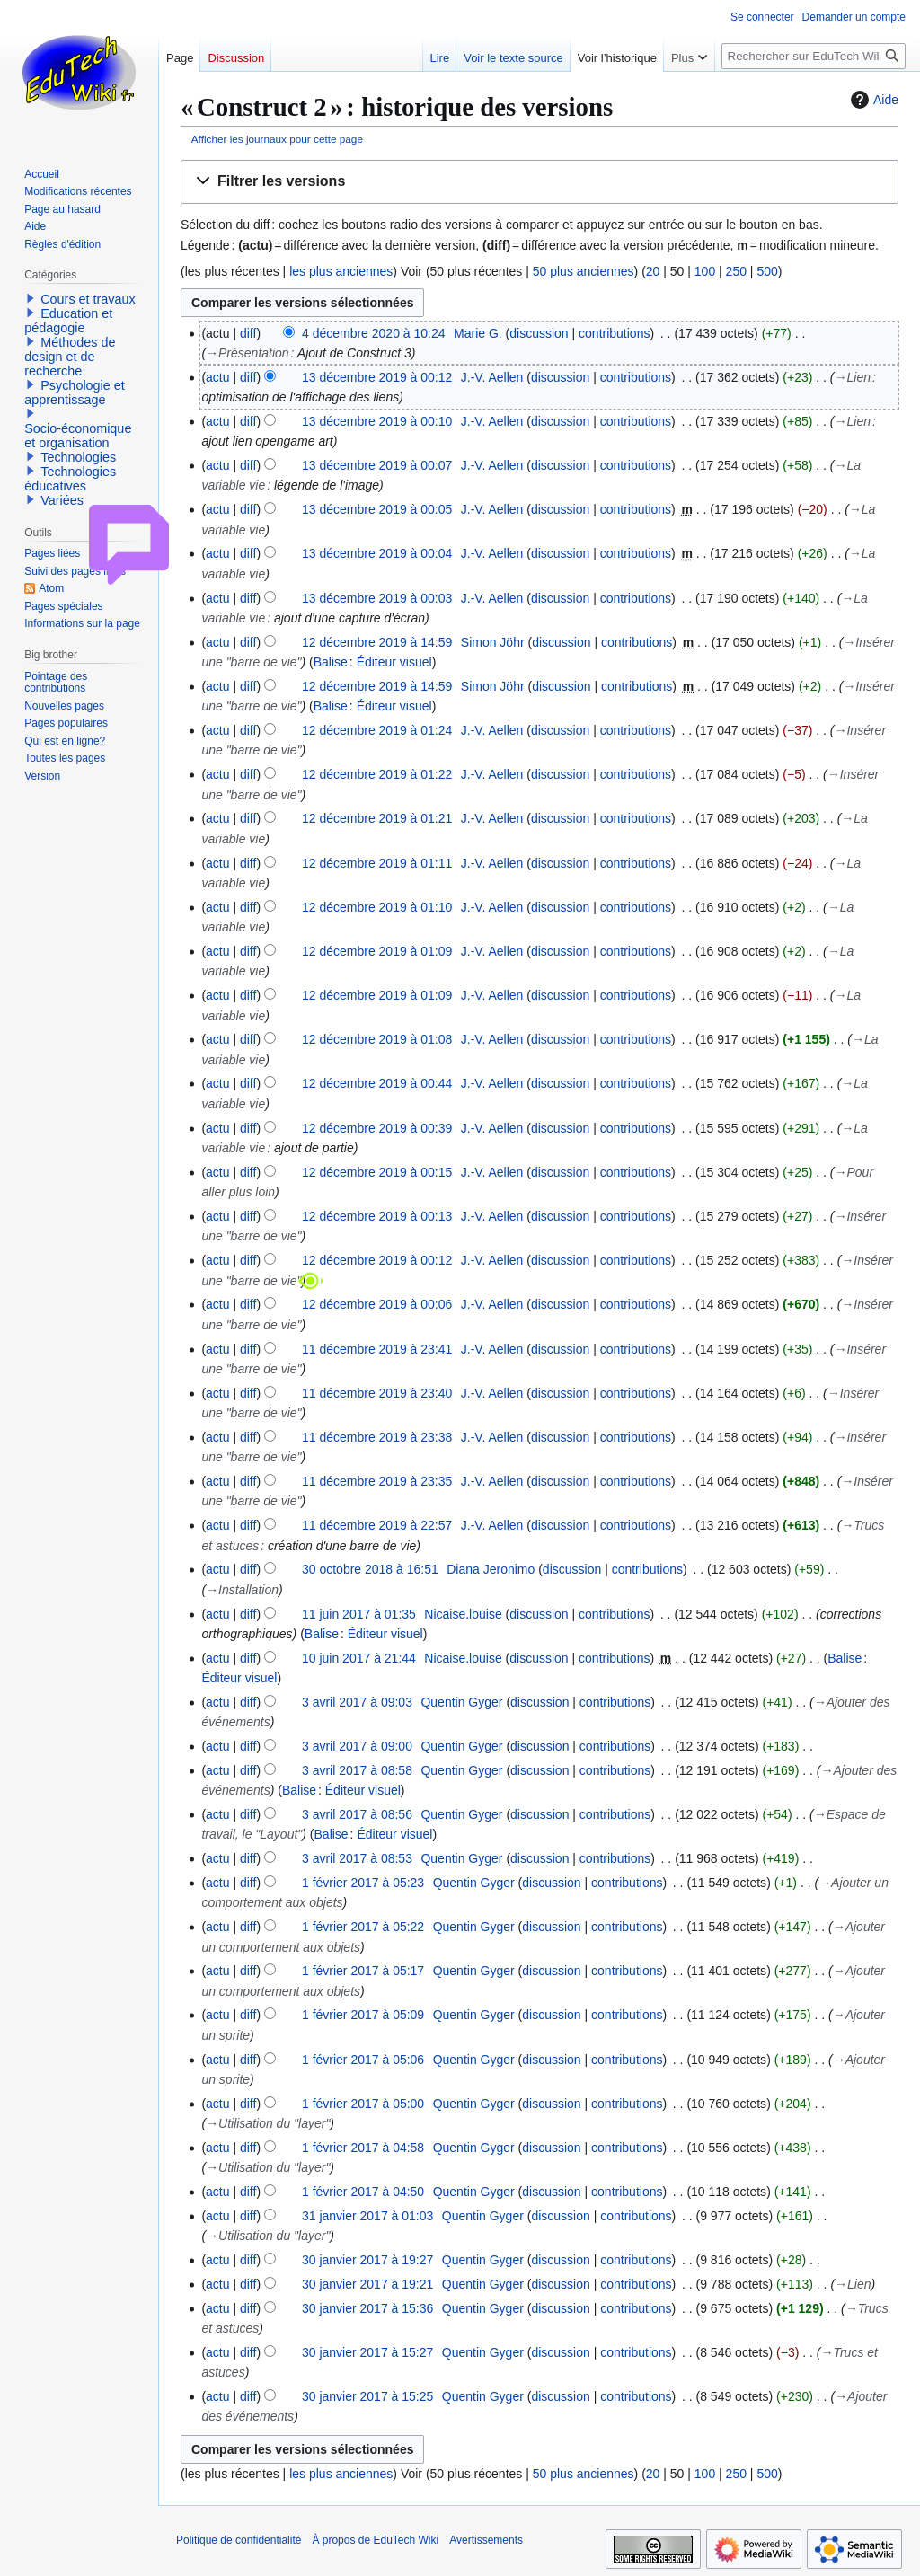 The image size is (920, 2576). What do you see at coordinates (128, 544) in the screenshot?
I see `open Google Chat` at bounding box center [128, 544].